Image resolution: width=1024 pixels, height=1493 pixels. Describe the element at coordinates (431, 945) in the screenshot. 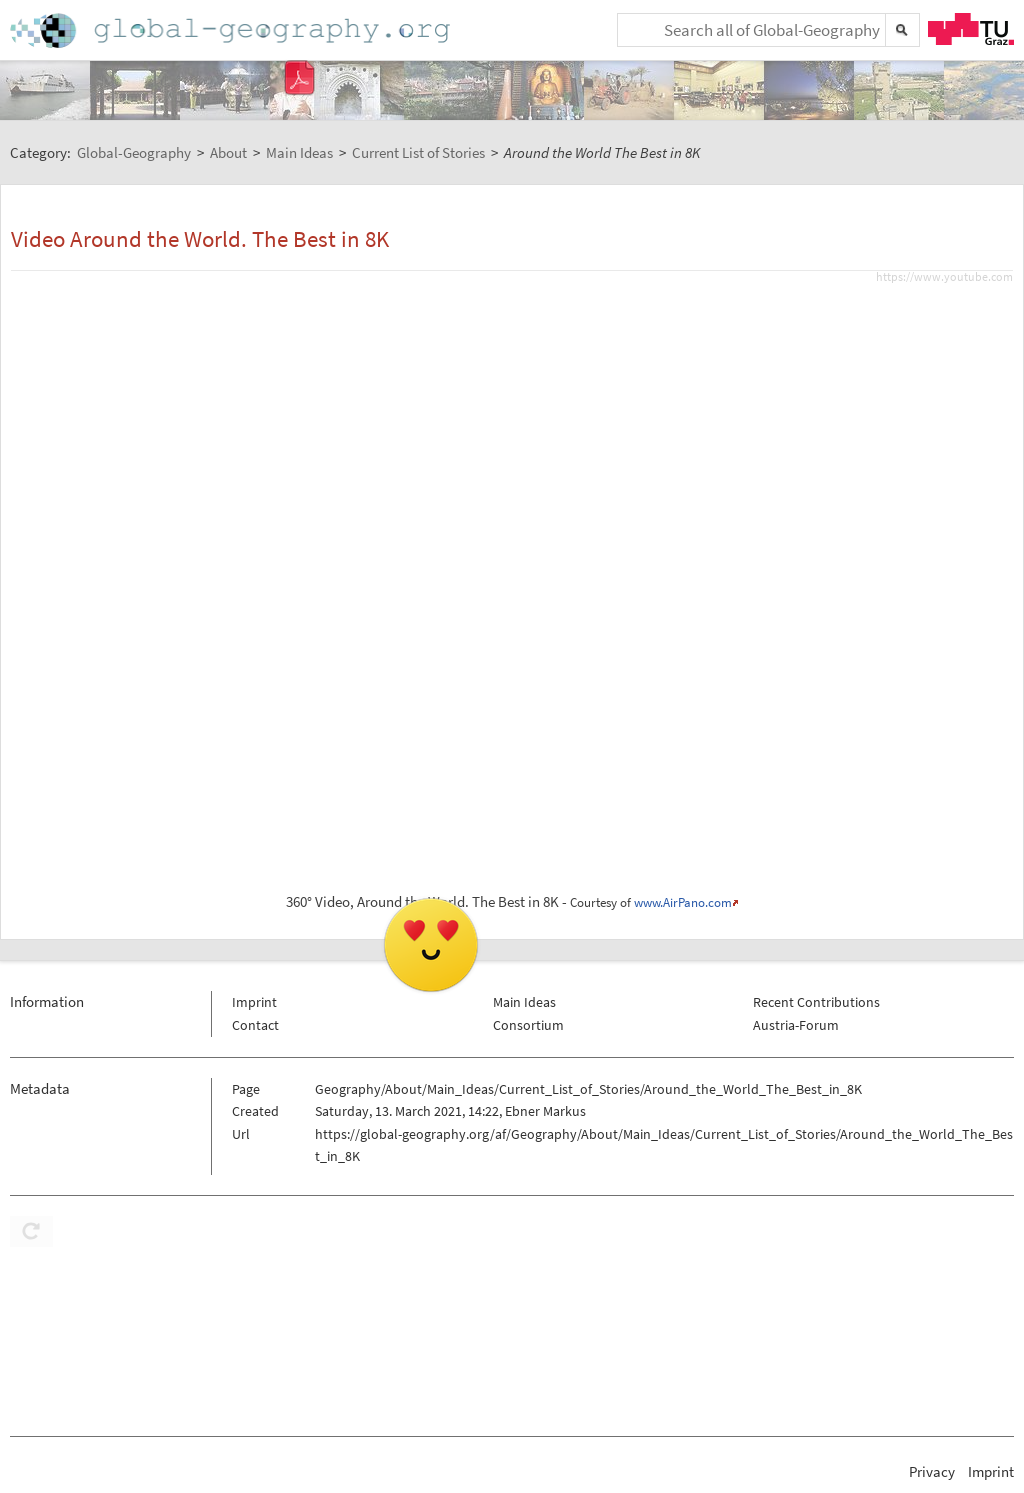

I see `open the Socialize social networking app` at that location.